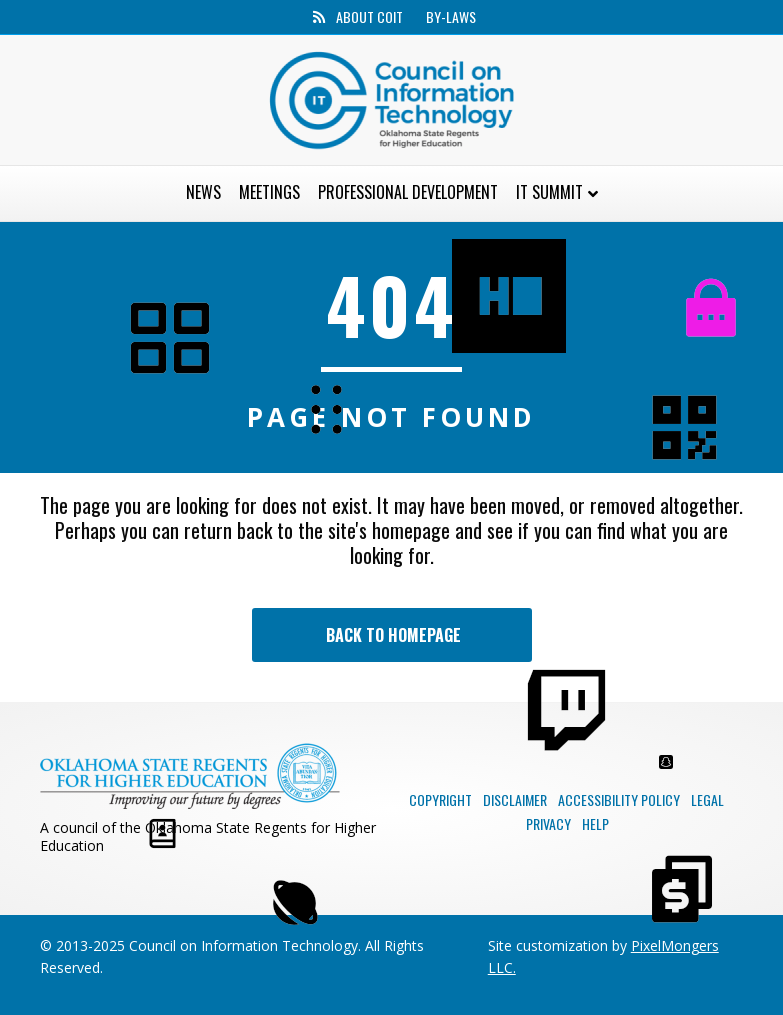 This screenshot has height=1015, width=783. I want to click on view currency or financial documents, so click(682, 889).